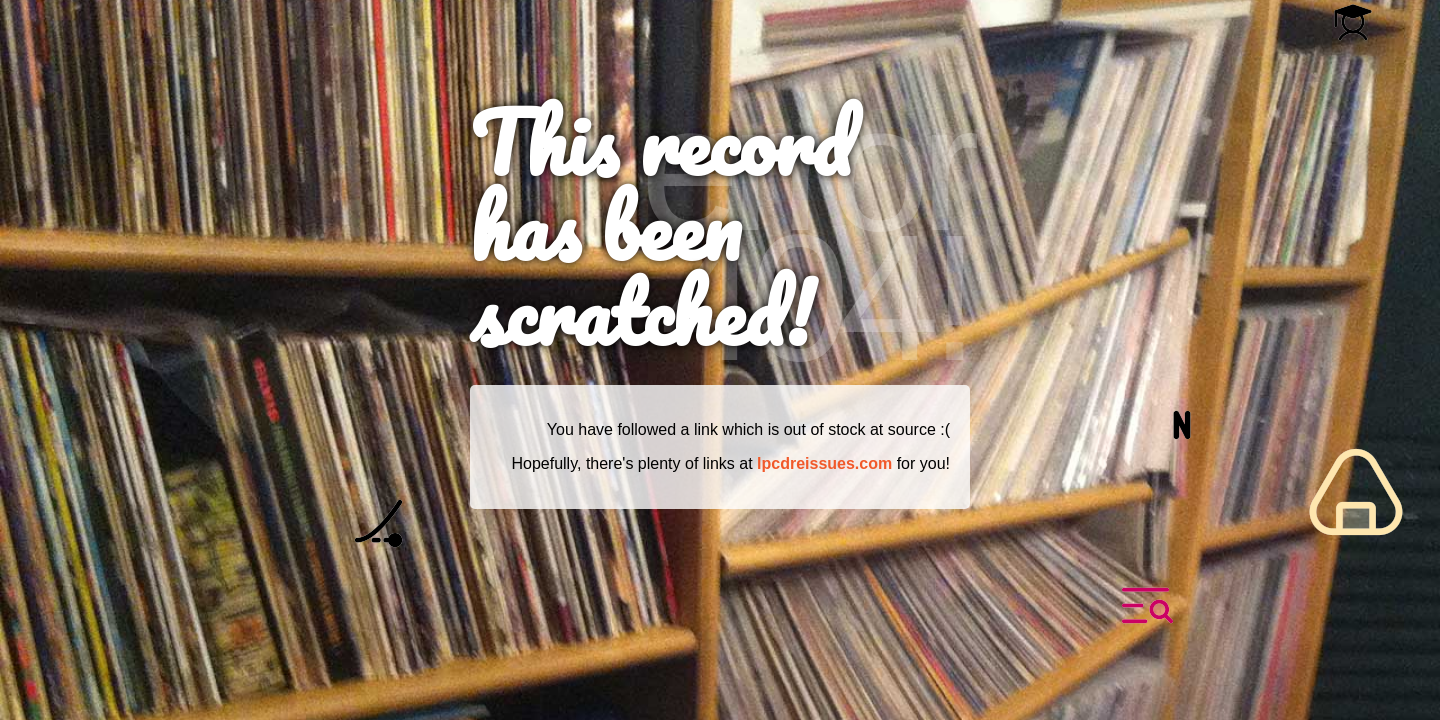  Describe the element at coordinates (1145, 605) in the screenshot. I see `search within a list or document` at that location.